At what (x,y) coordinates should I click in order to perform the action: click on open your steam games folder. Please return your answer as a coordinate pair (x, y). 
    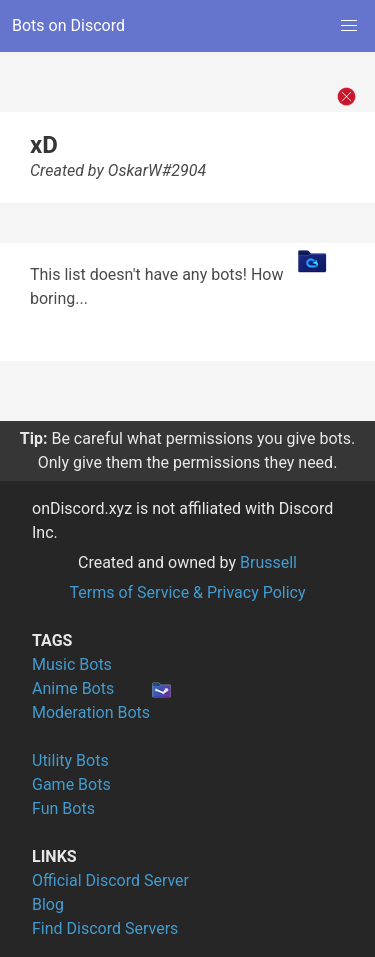
    Looking at the image, I should click on (161, 690).